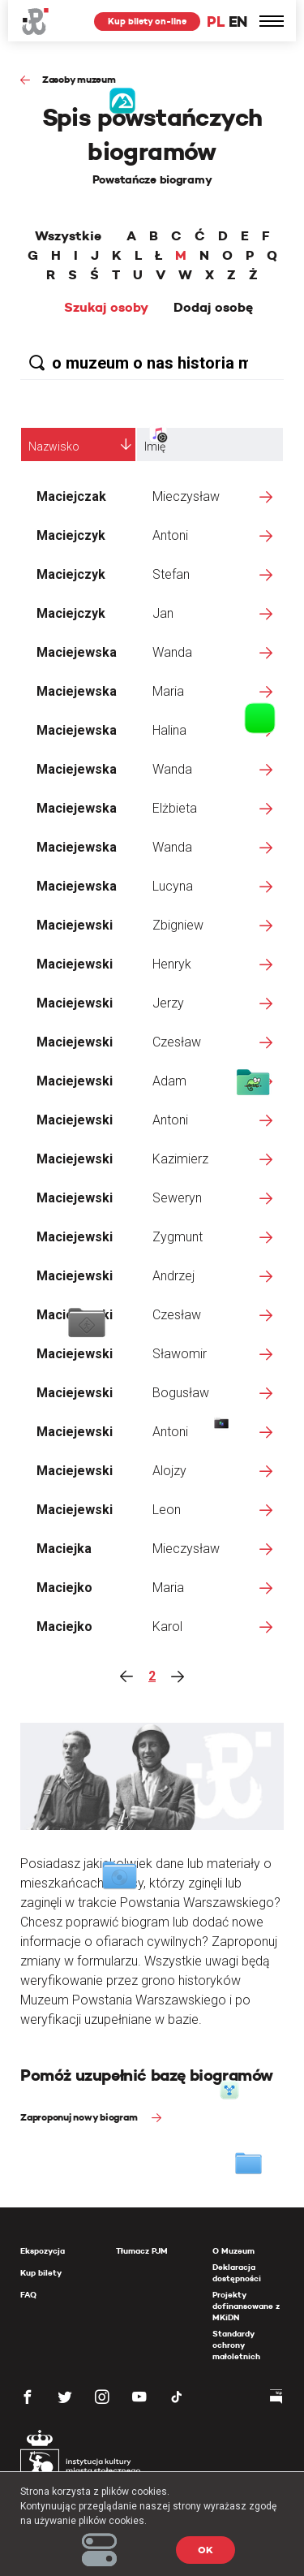 This screenshot has height=2576, width=304. Describe the element at coordinates (248, 2163) in the screenshot. I see `open folder to view files` at that location.